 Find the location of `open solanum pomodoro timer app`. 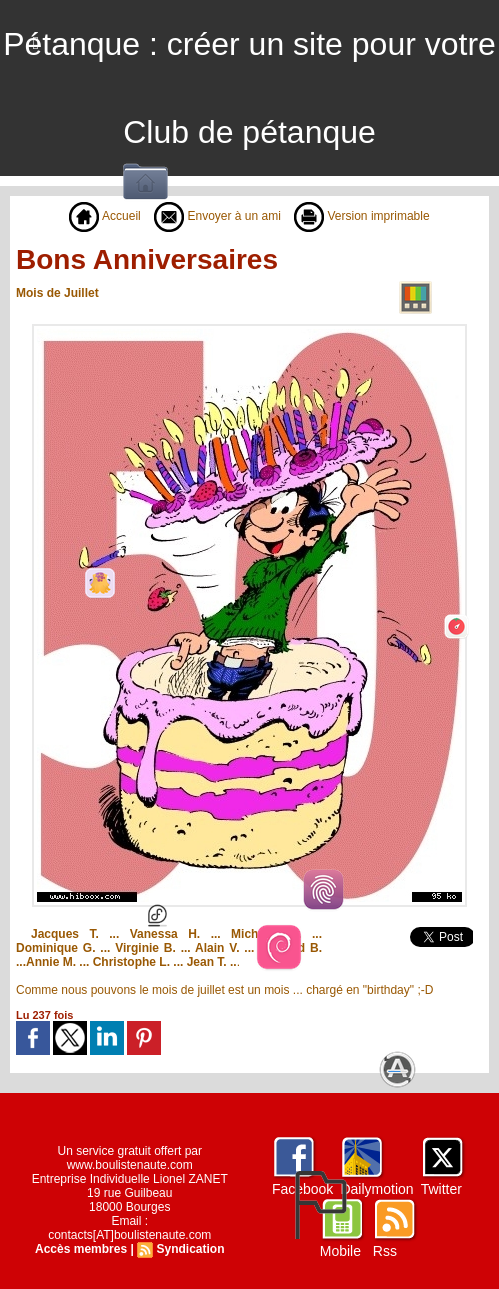

open solanum pomodoro timer app is located at coordinates (456, 626).